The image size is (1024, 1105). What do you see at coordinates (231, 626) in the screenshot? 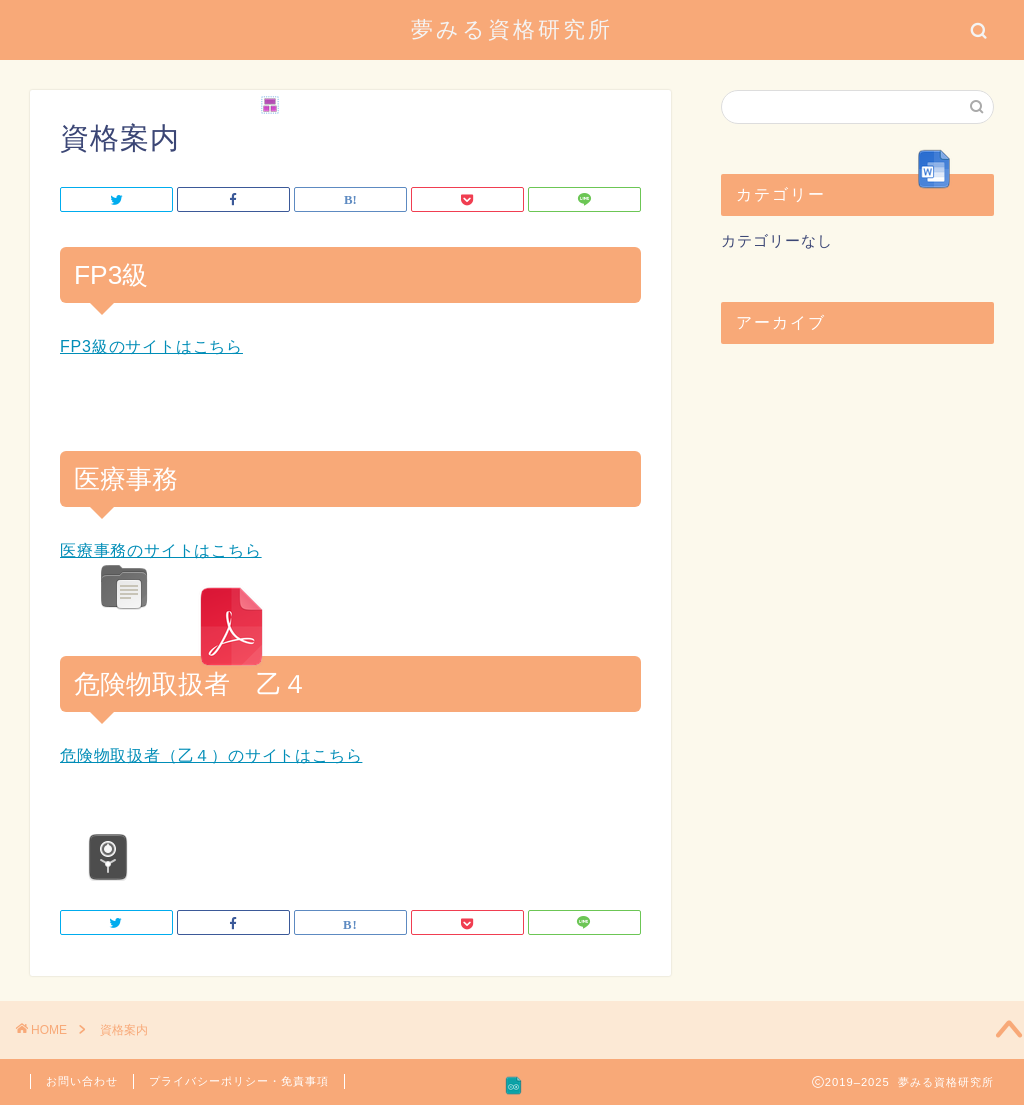
I see `open a compressed pdf document` at bounding box center [231, 626].